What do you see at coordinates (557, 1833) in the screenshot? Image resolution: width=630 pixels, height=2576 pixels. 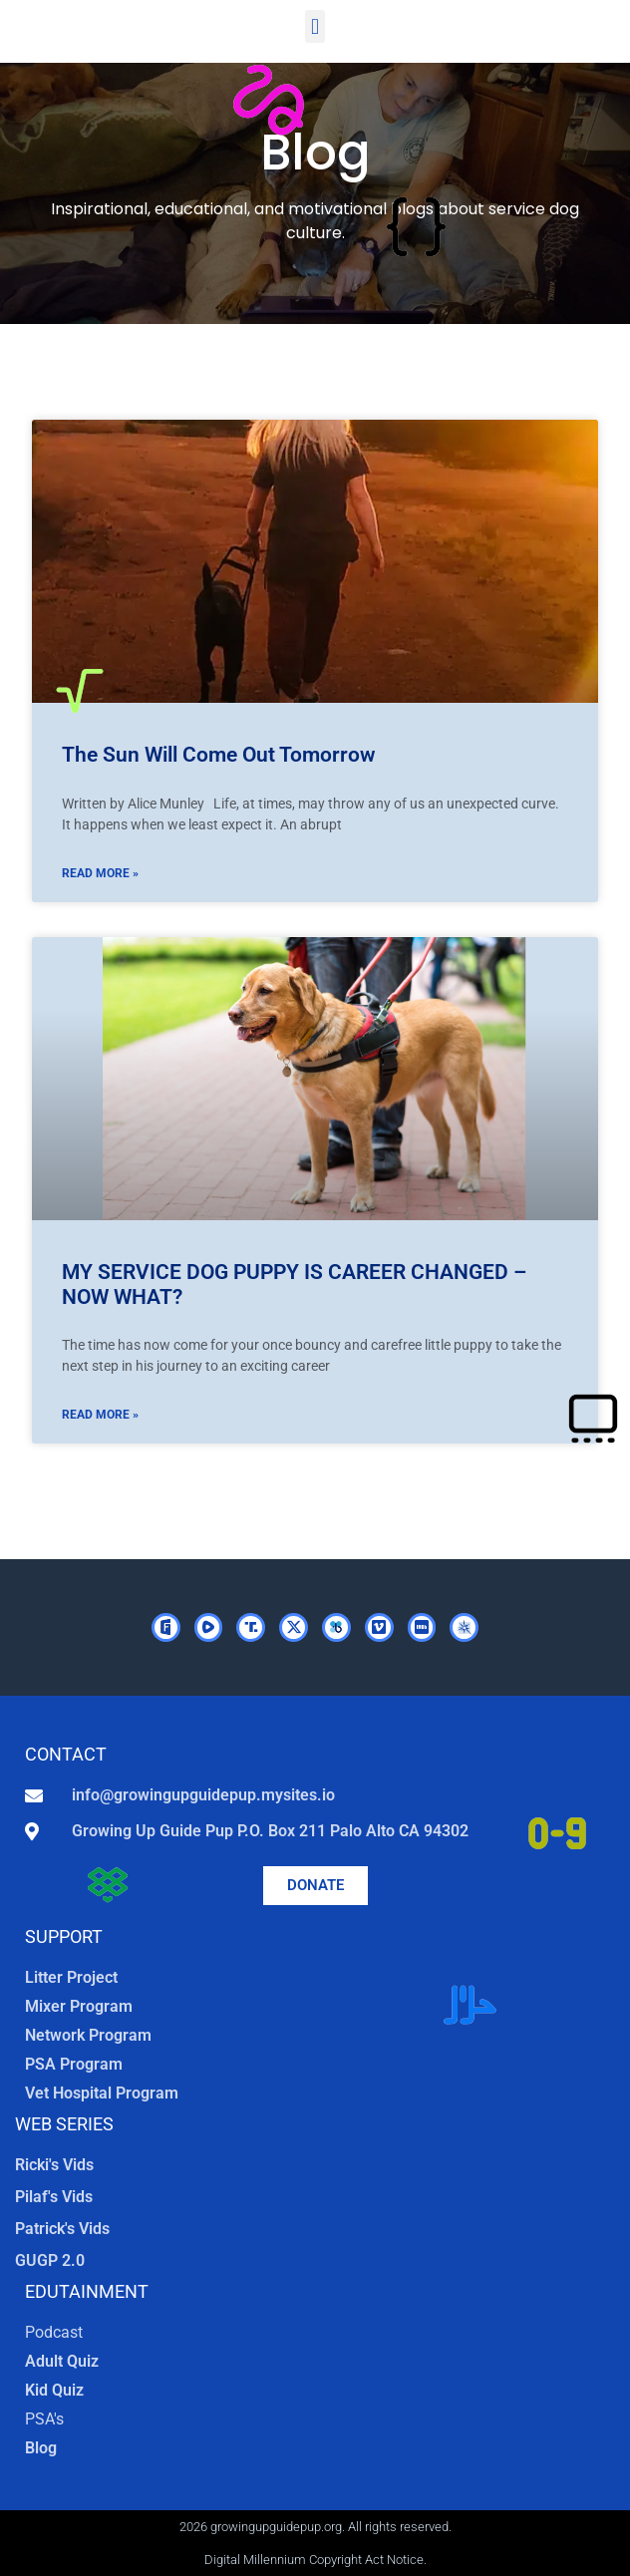 I see `sort items in ascending numerical order` at bounding box center [557, 1833].